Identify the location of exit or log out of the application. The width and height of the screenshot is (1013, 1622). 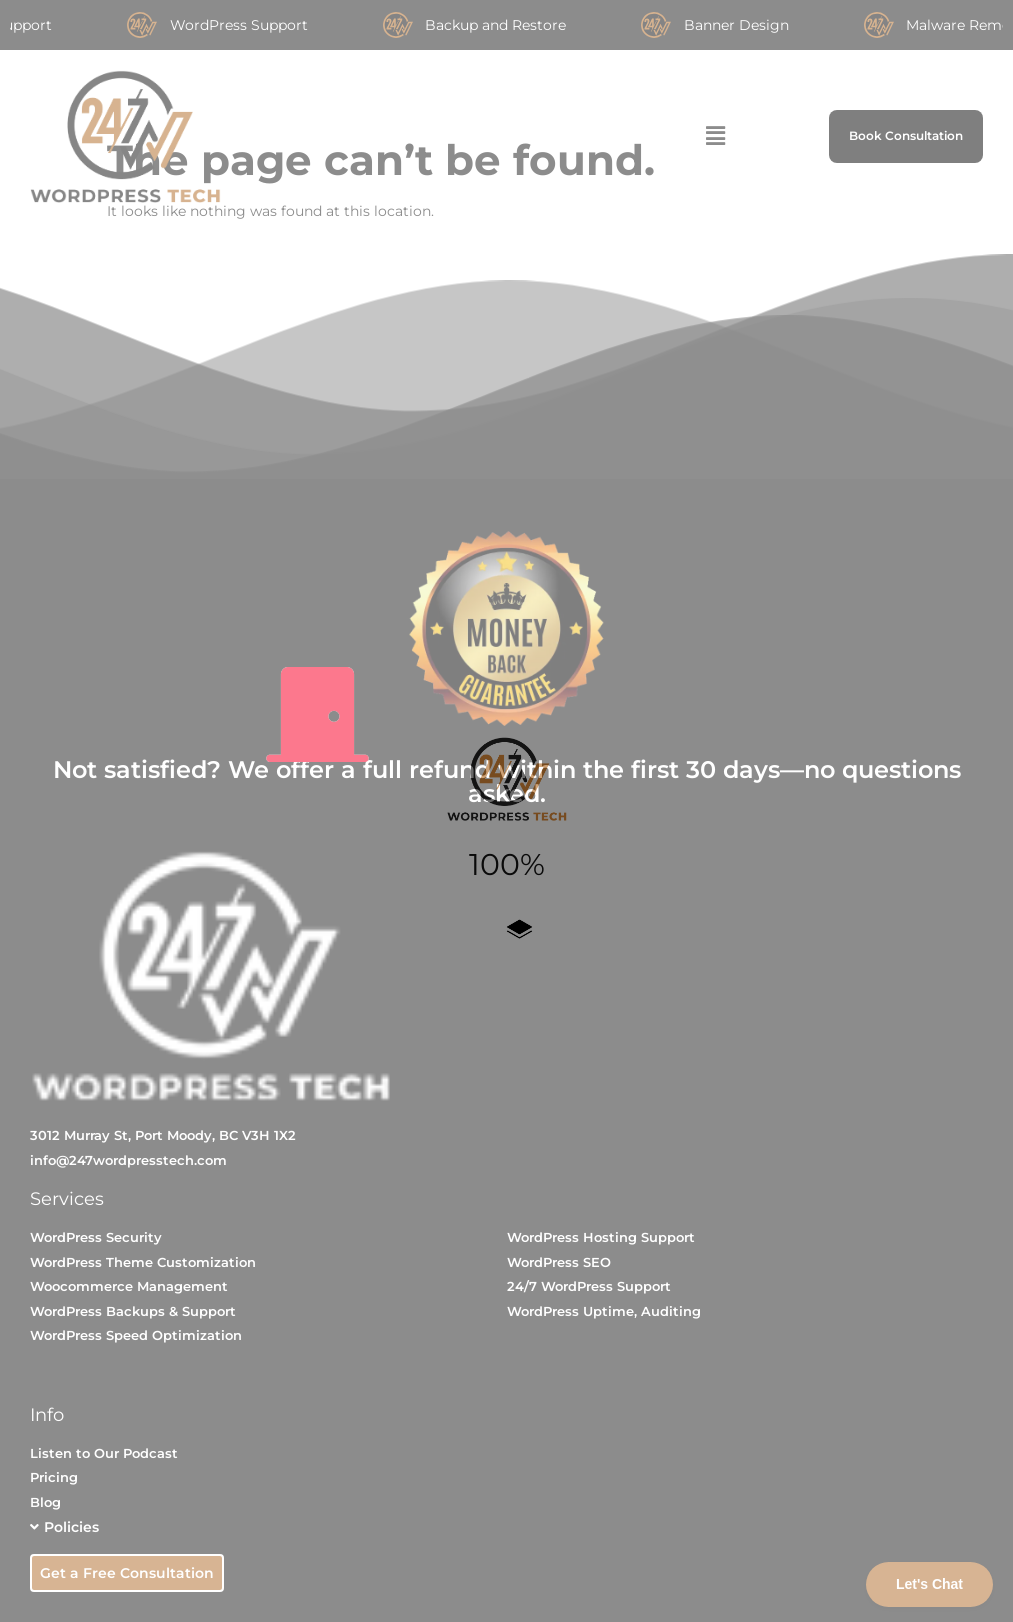
(317, 714).